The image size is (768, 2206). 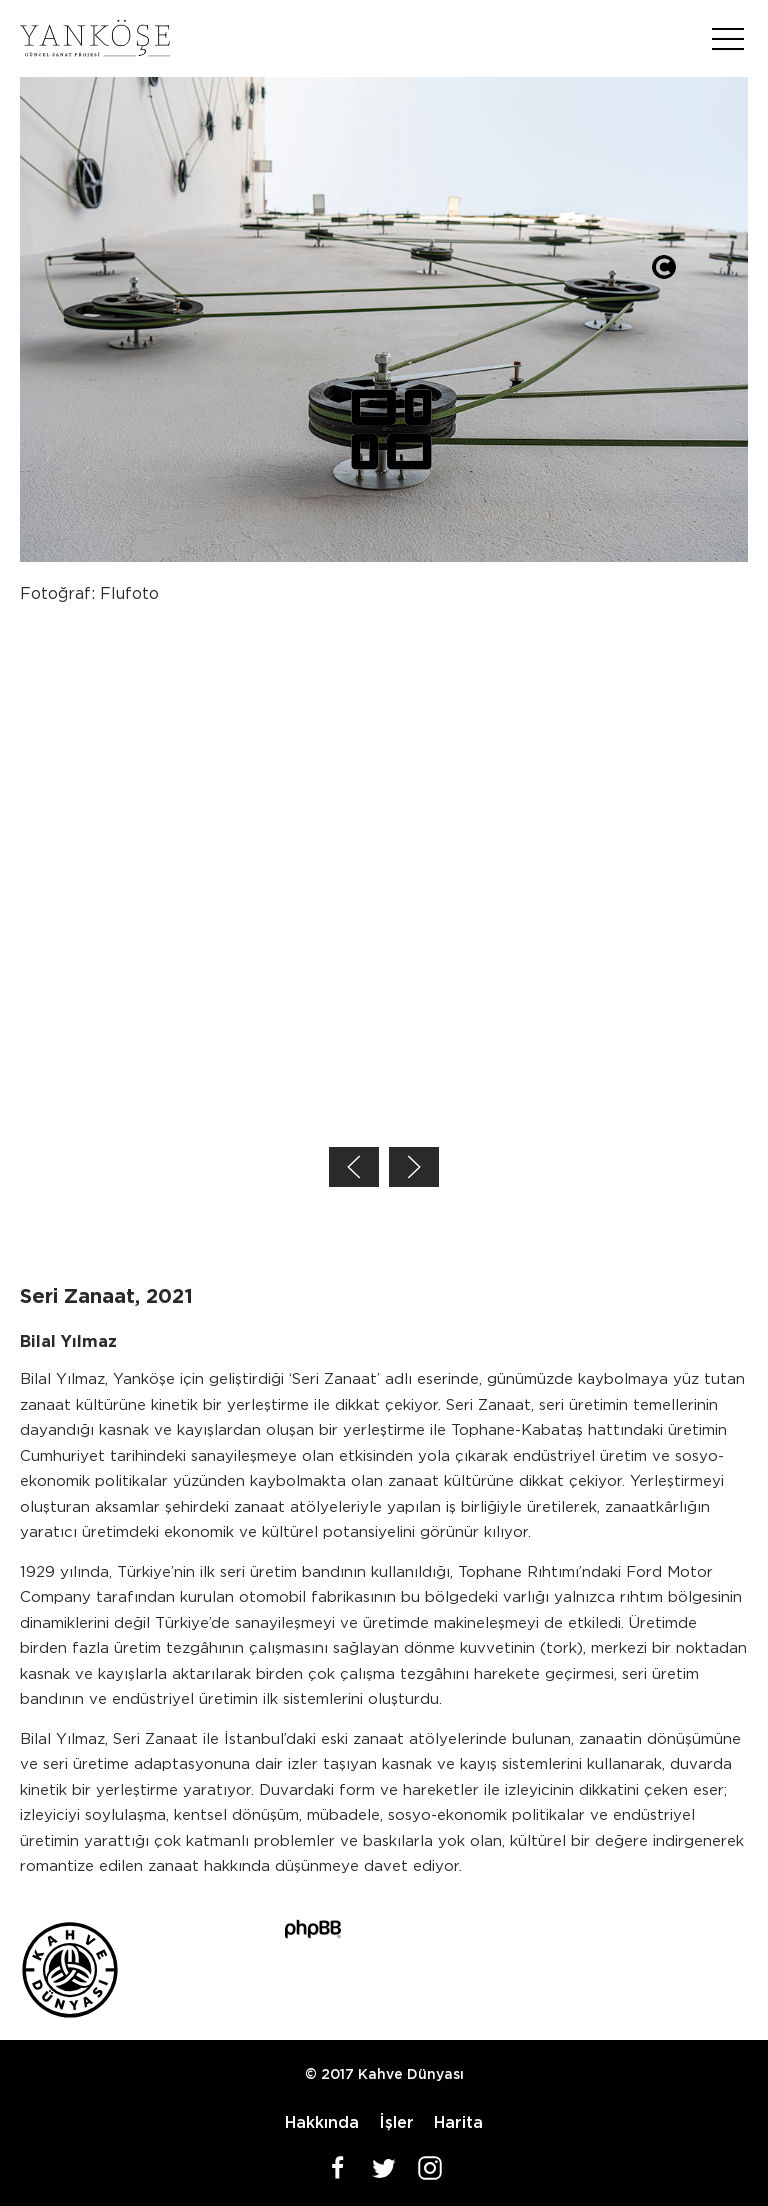 What do you see at coordinates (313, 1929) in the screenshot?
I see `visit phpBB forum software website` at bounding box center [313, 1929].